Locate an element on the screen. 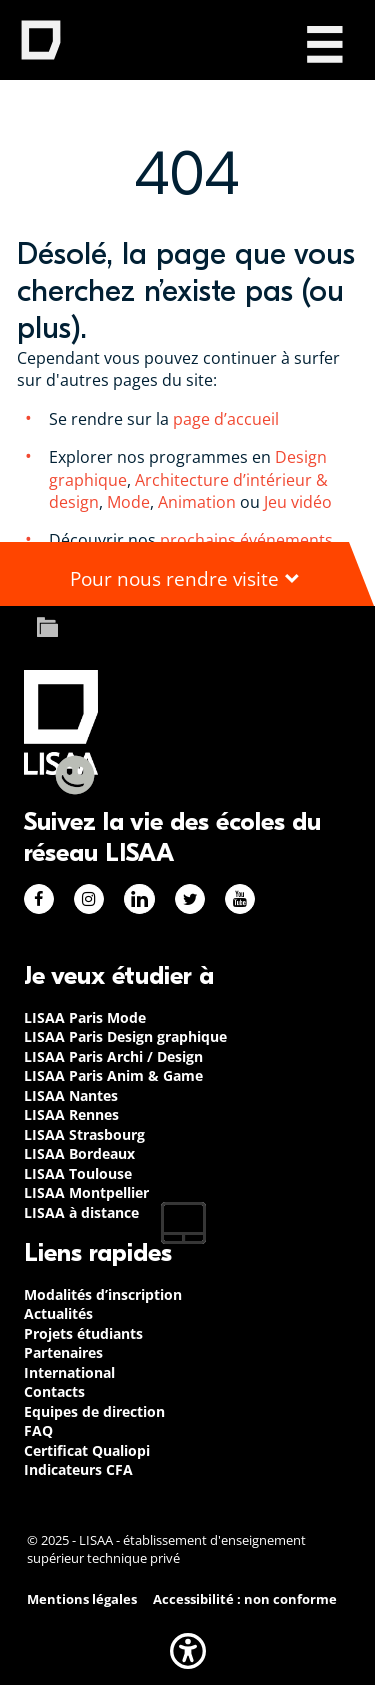 The image size is (375, 1685). touchpad or trackpad input device is located at coordinates (185, 1223).